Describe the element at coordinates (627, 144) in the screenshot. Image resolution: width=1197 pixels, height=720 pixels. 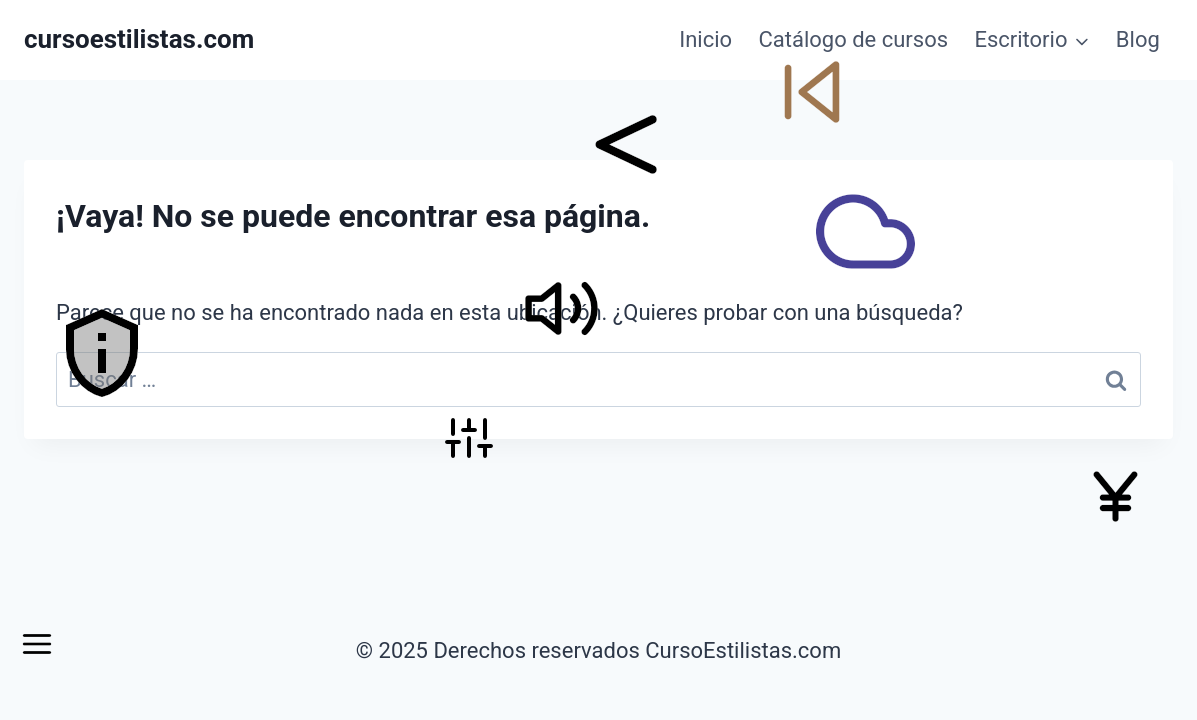
I see `go back to the previous screen` at that location.